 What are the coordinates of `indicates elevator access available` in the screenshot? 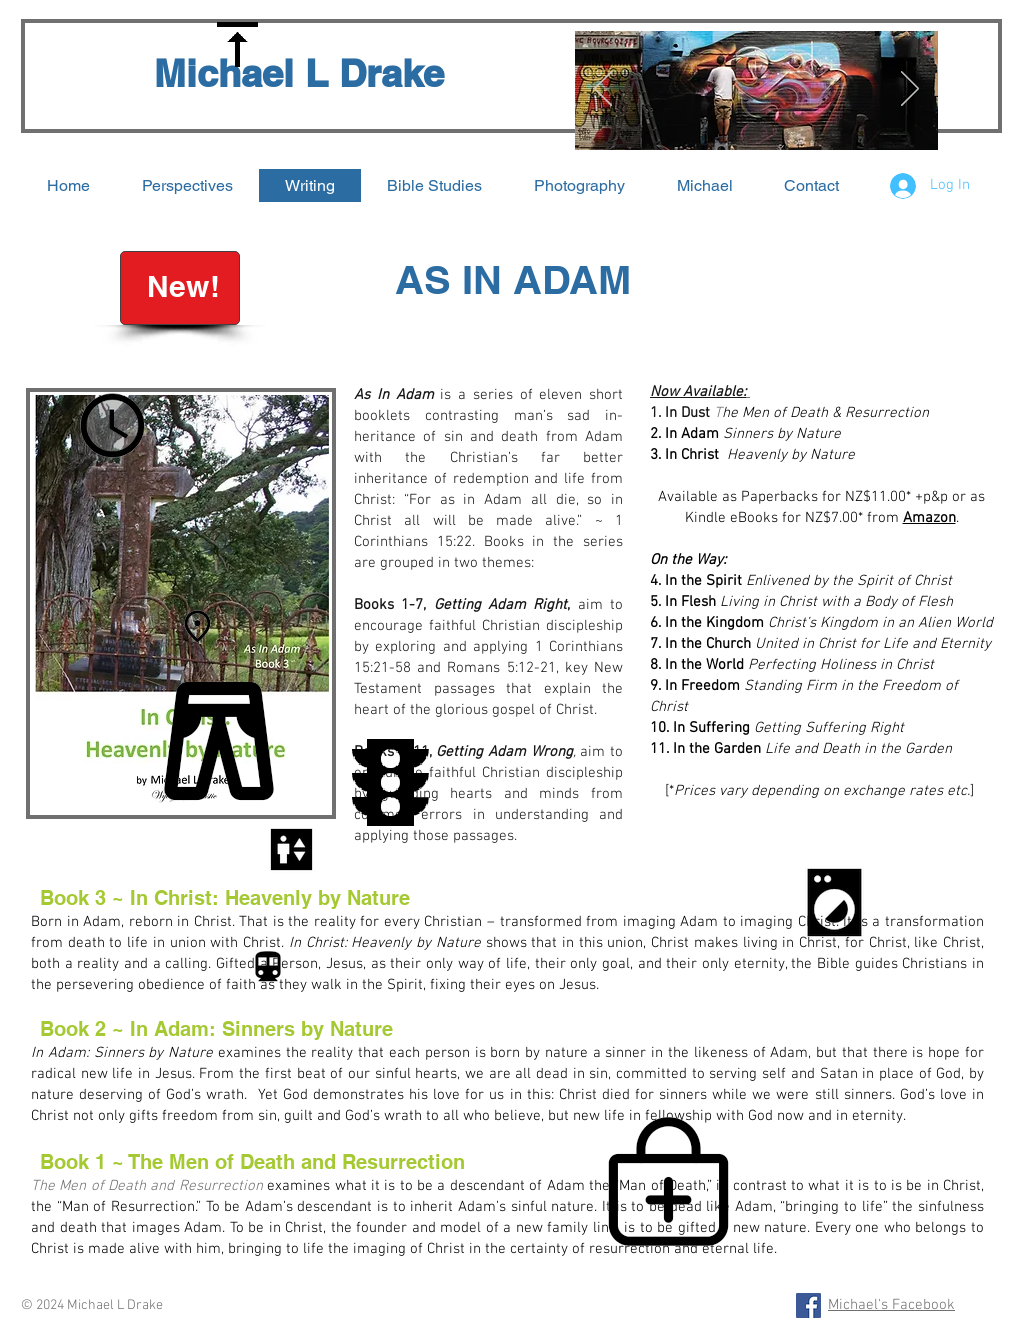 It's located at (291, 849).